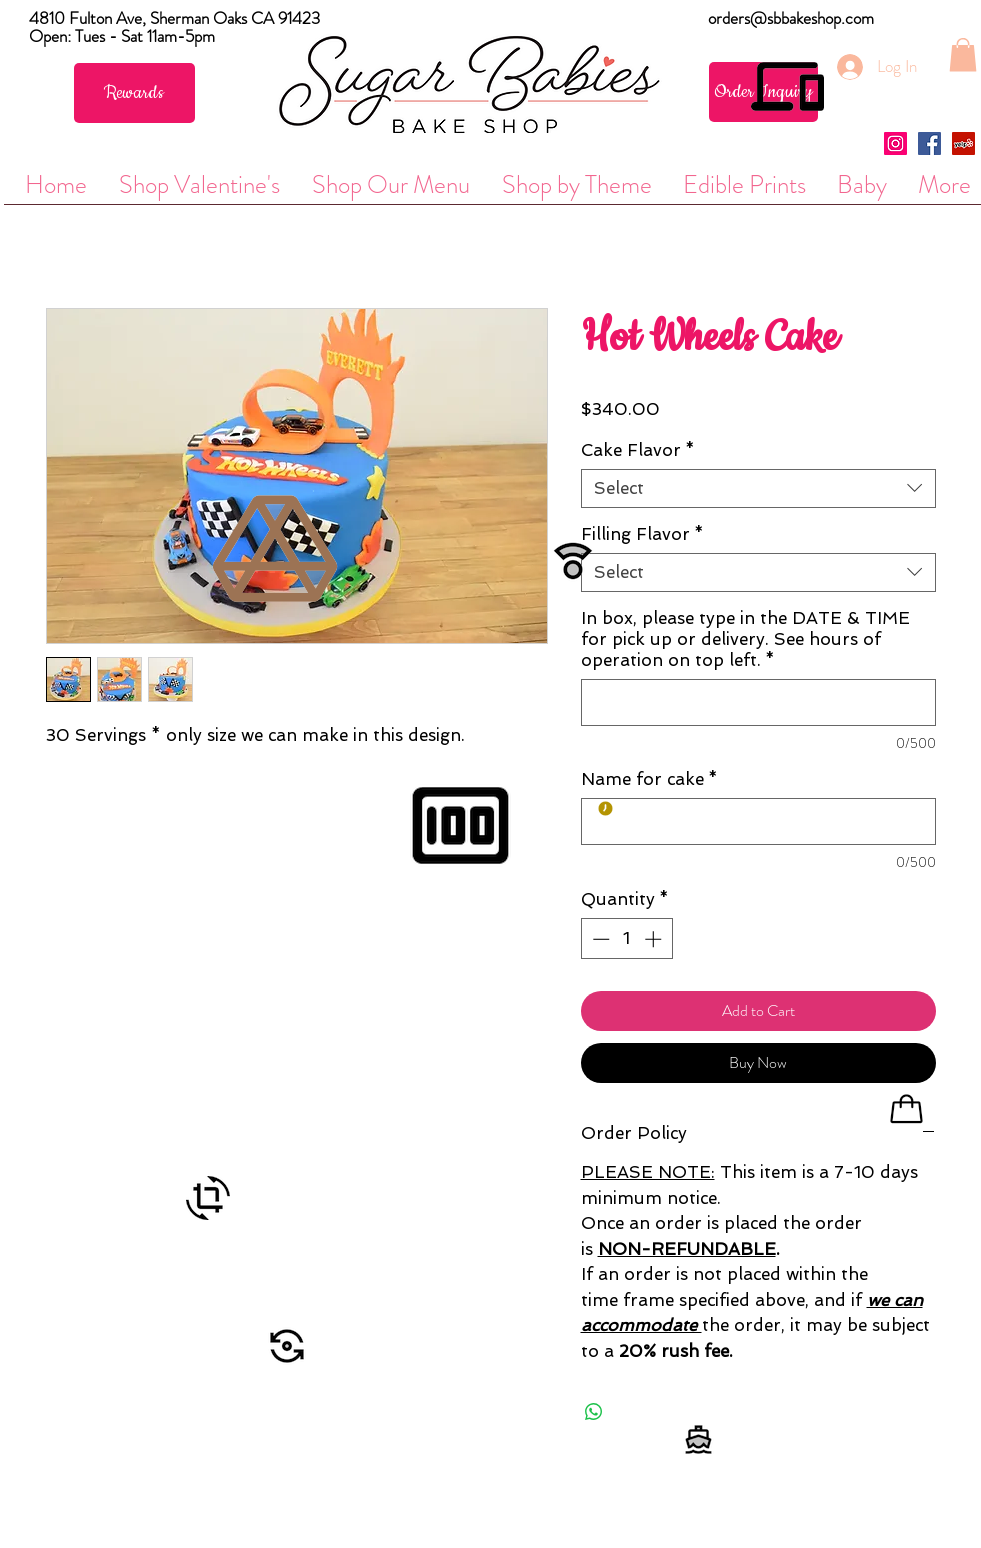 The image size is (981, 1548). I want to click on calibrate your device's compass, so click(573, 560).